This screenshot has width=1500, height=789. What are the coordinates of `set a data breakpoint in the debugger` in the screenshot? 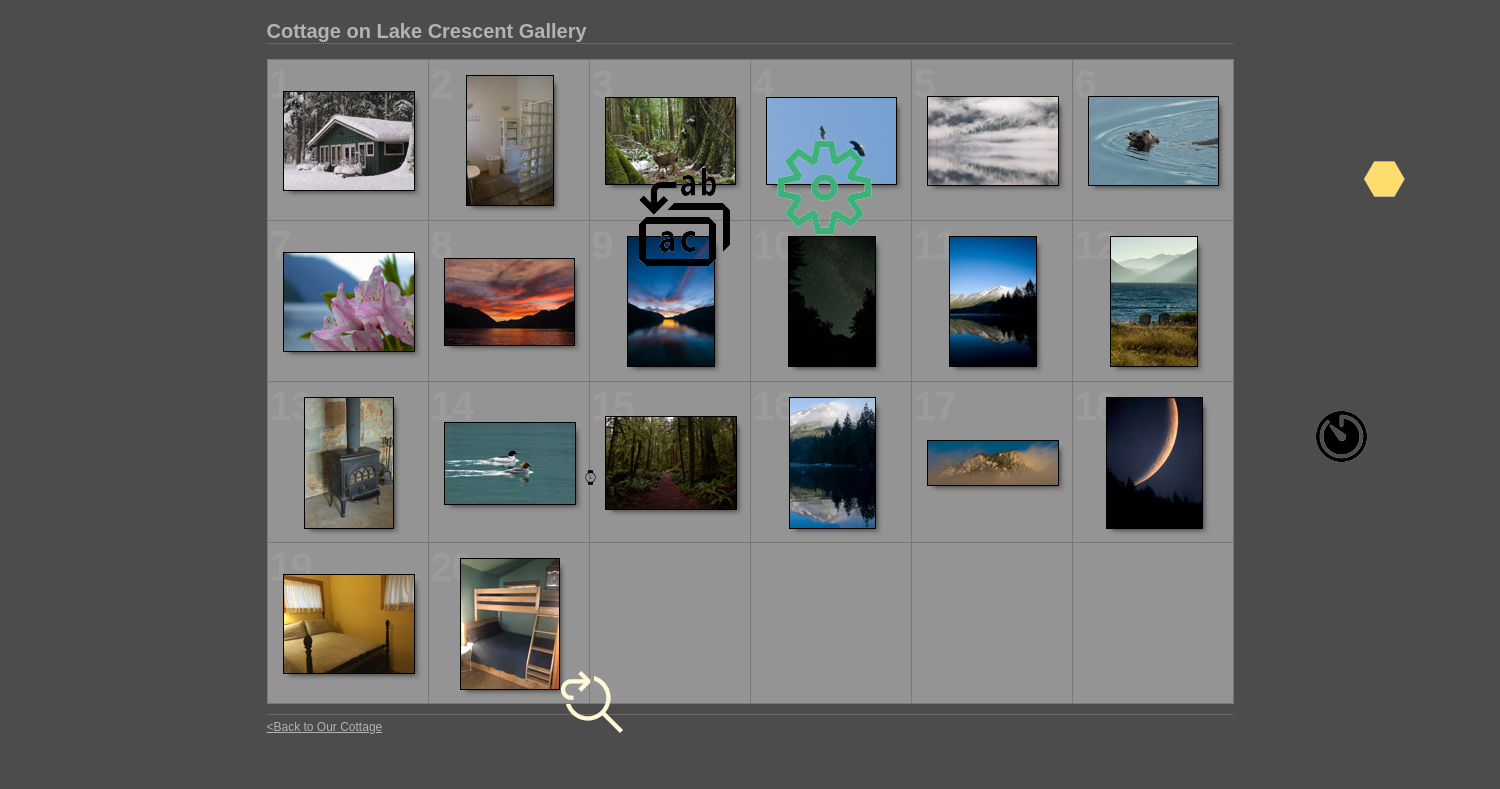 It's located at (1386, 179).